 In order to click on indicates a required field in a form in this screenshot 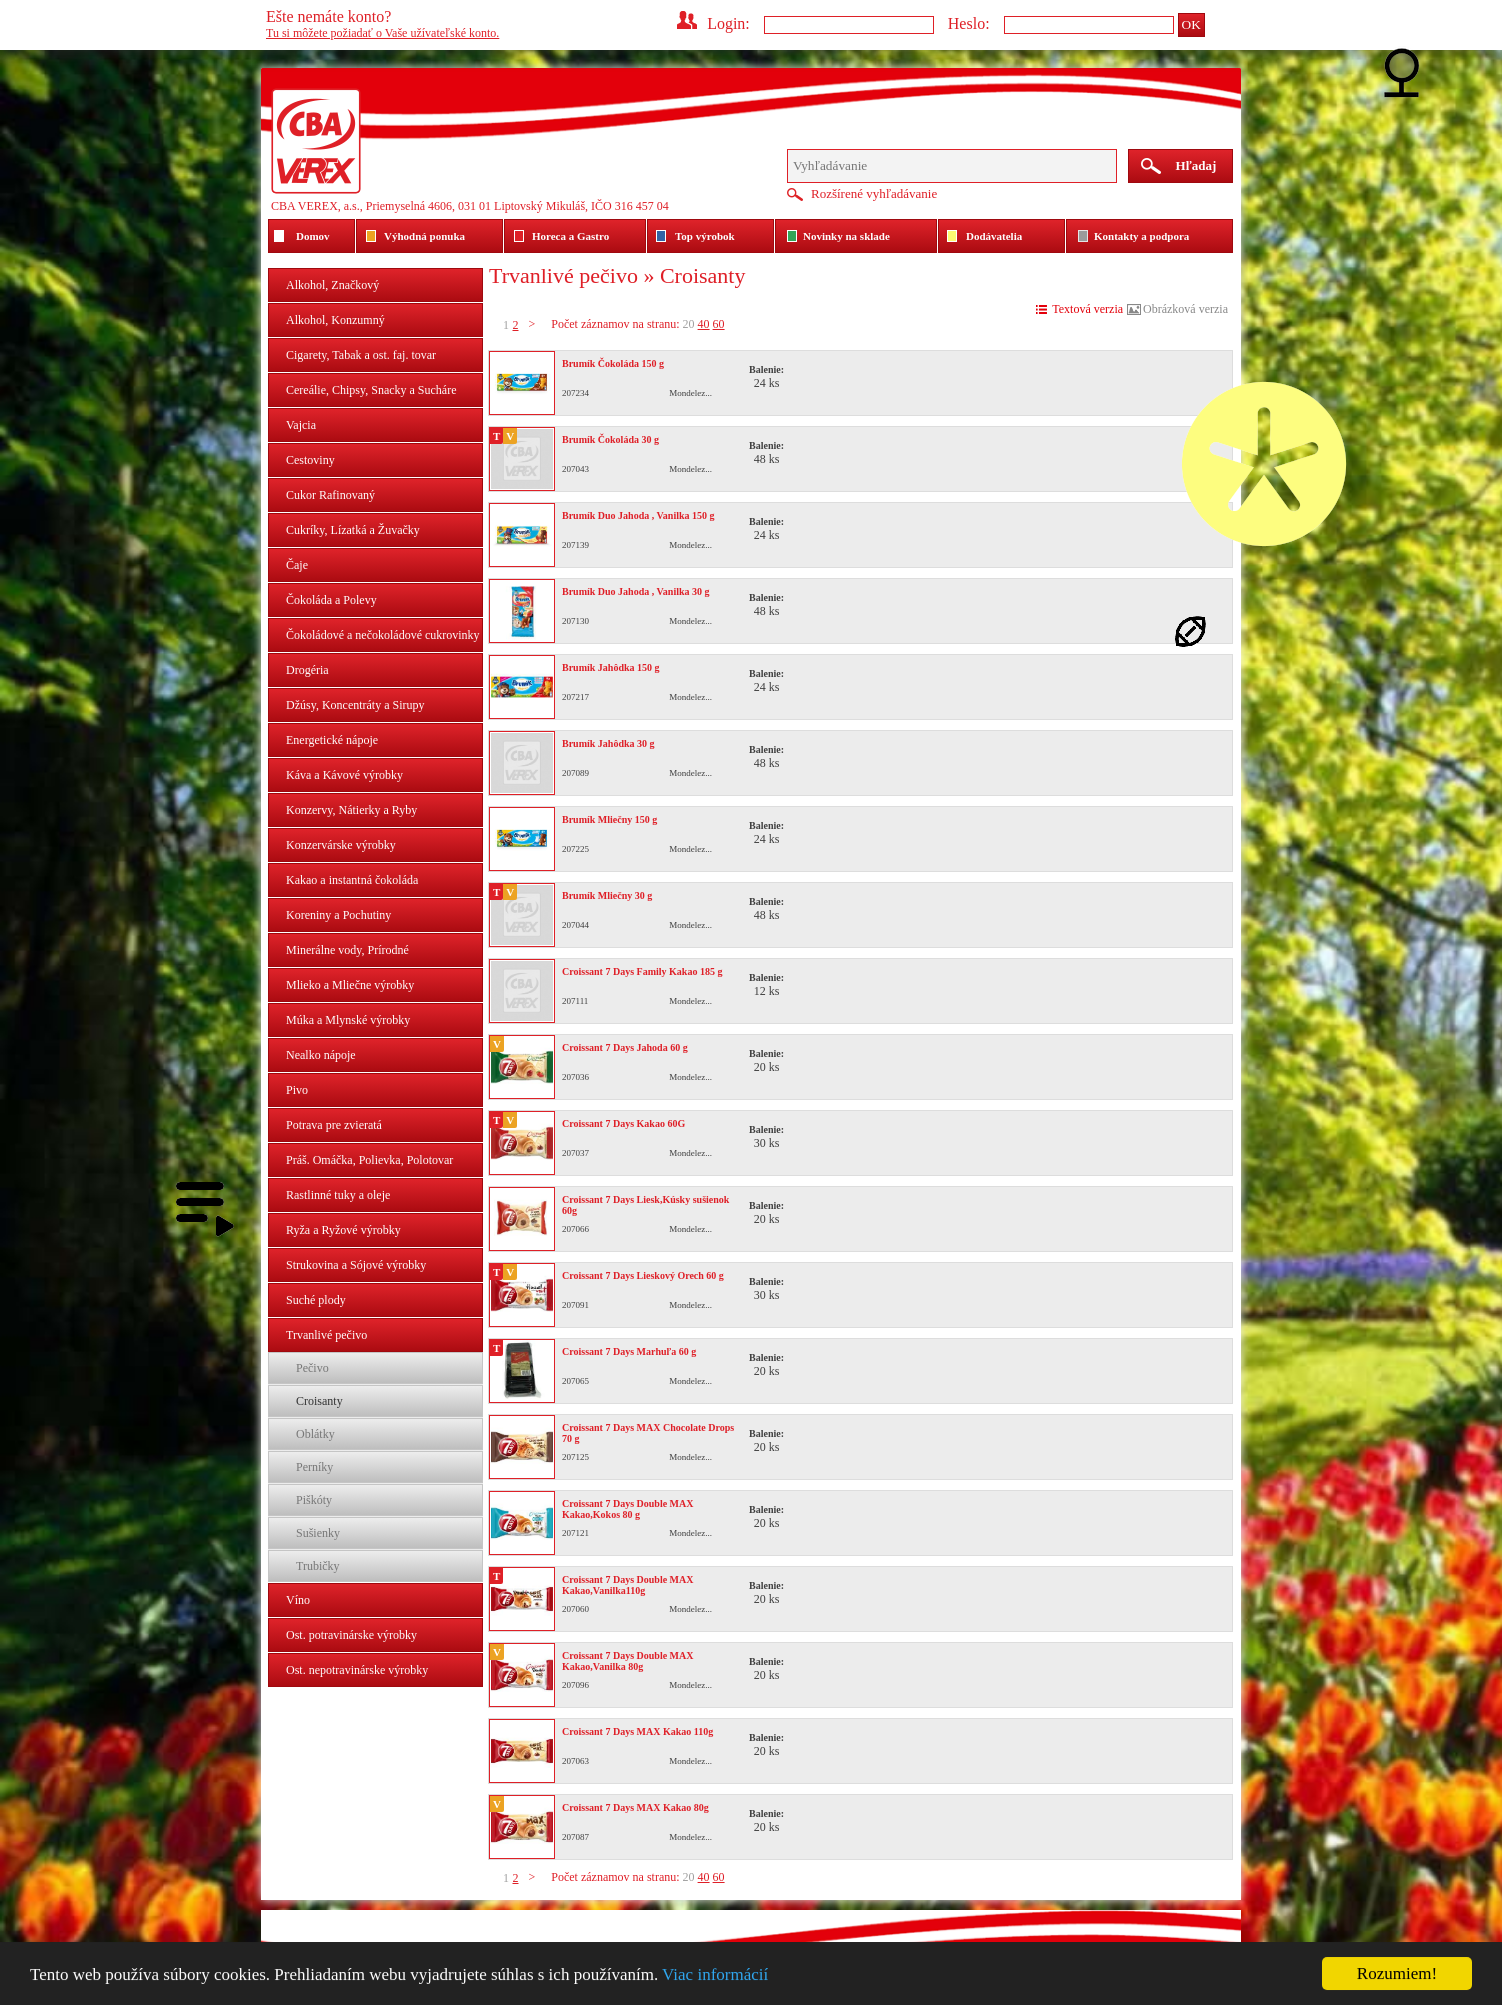, I will do `click(1264, 464)`.